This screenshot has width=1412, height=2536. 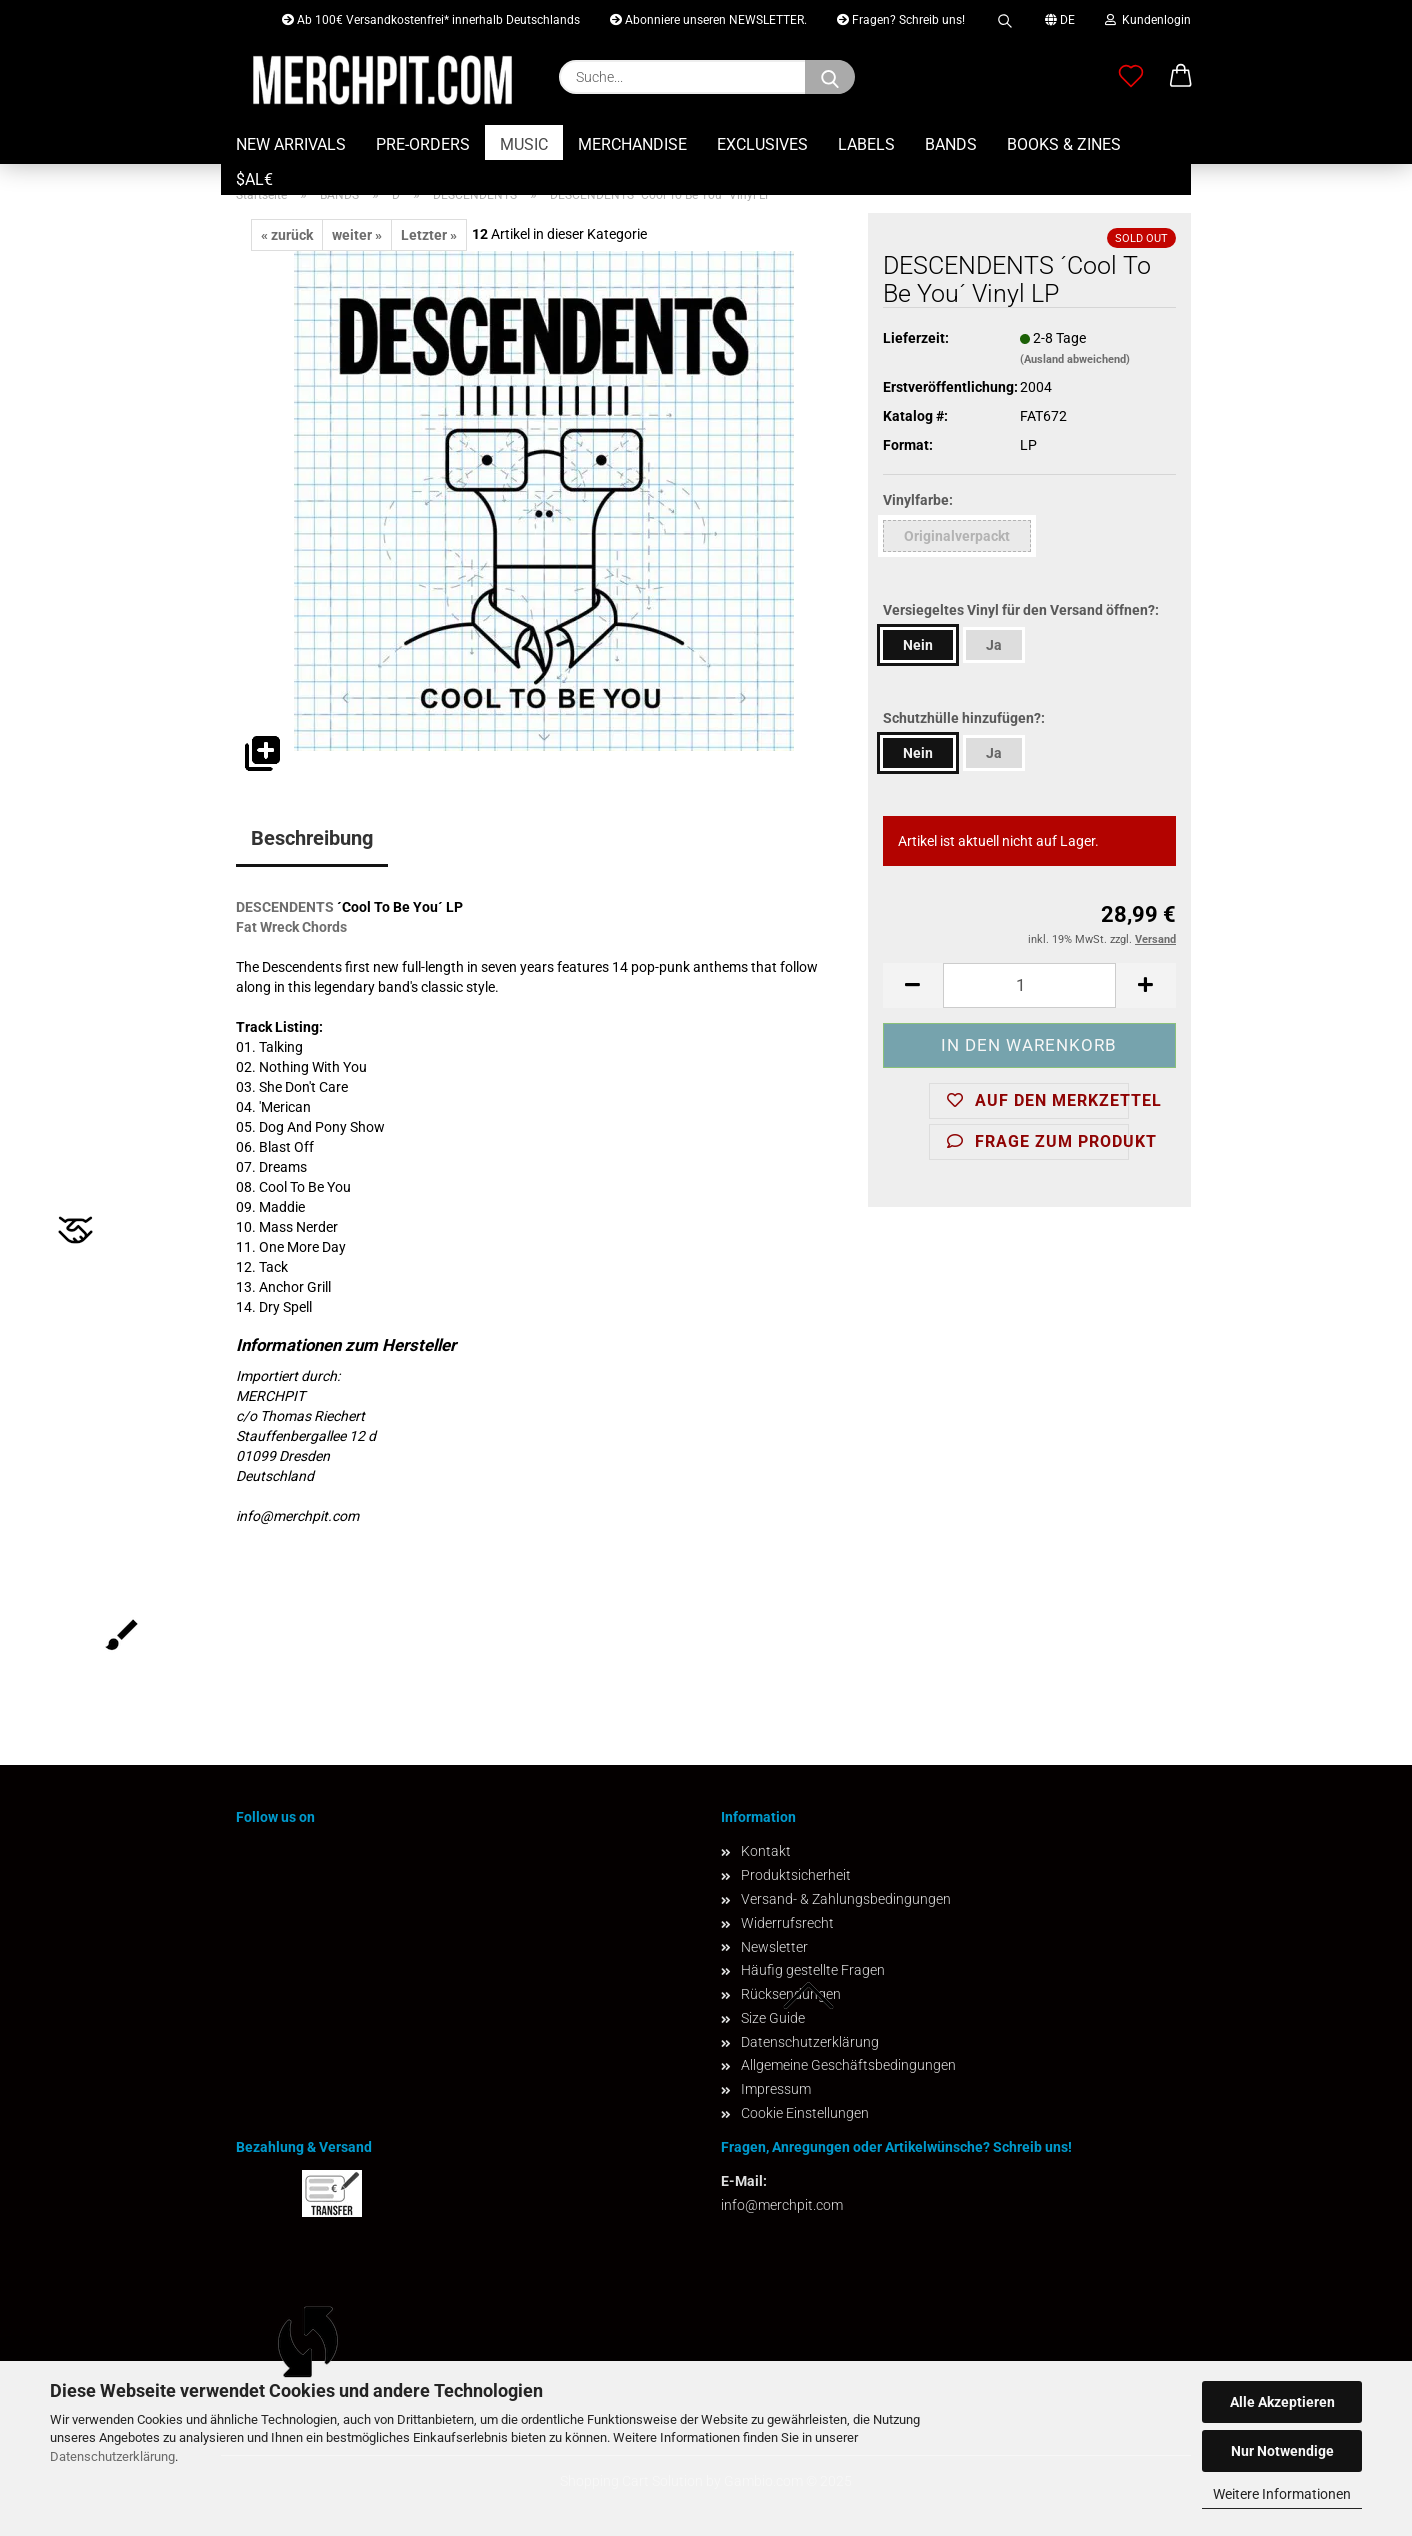 What do you see at coordinates (262, 753) in the screenshot?
I see `add to queue` at bounding box center [262, 753].